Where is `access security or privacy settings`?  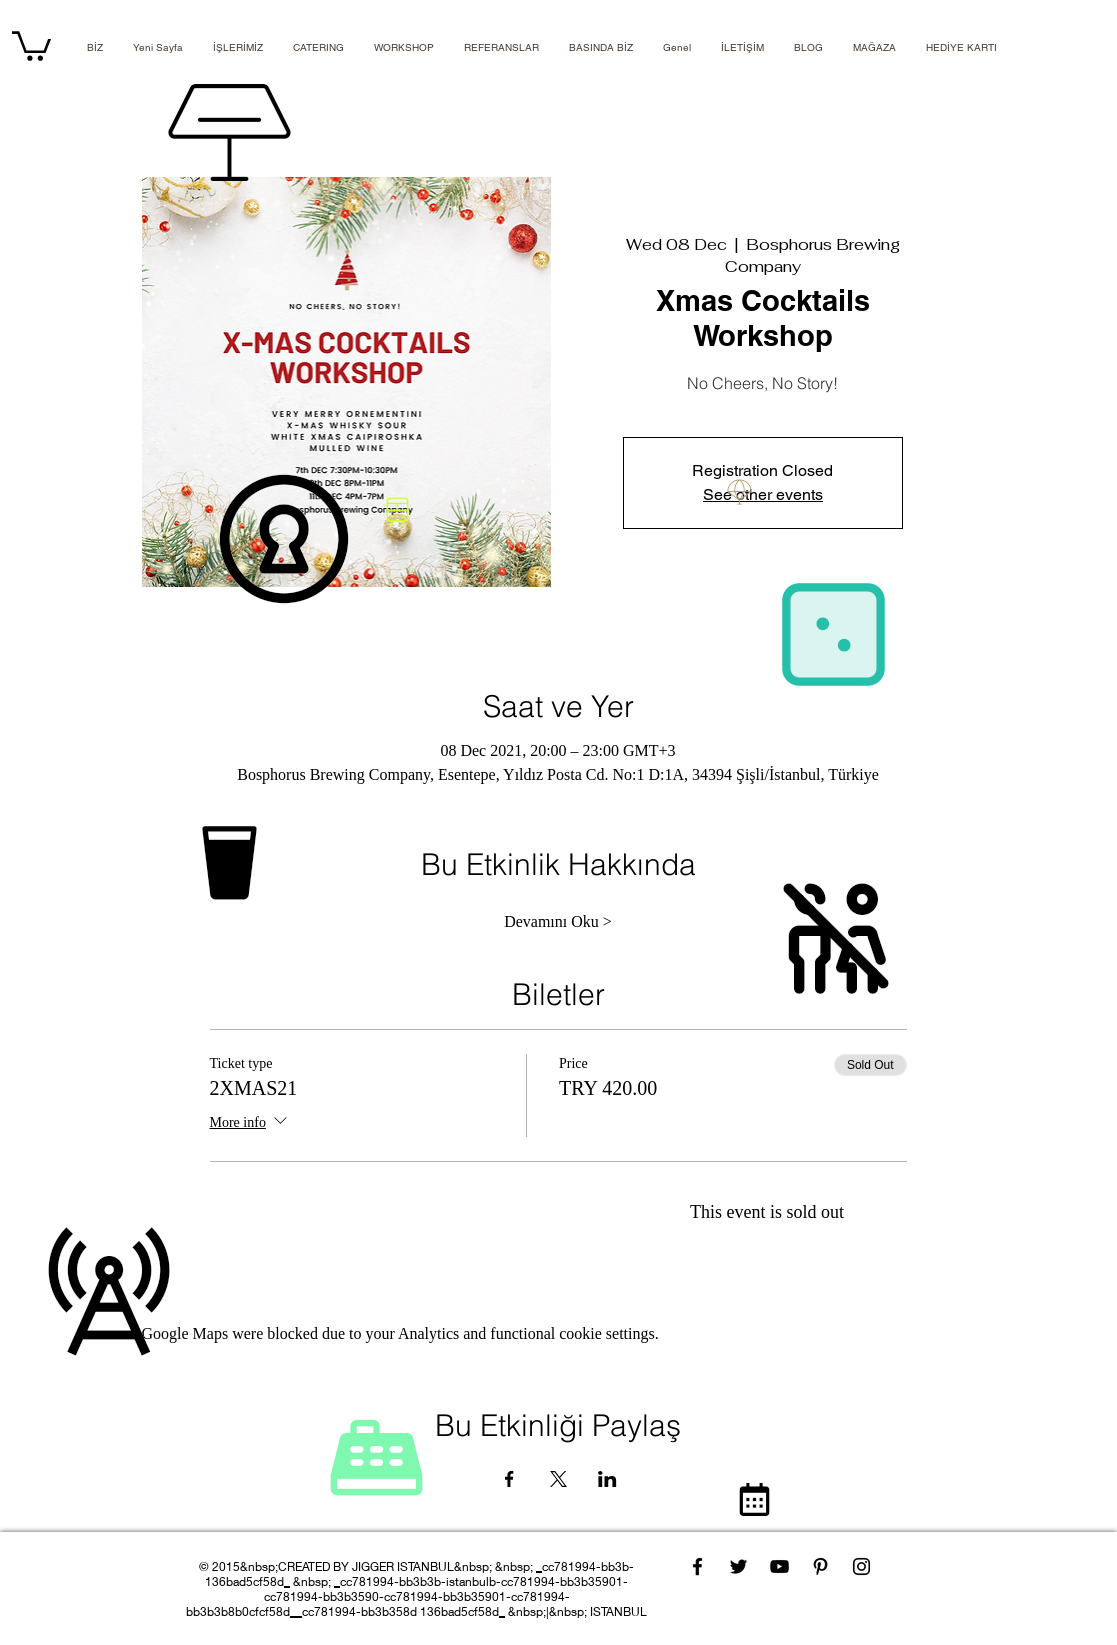
access security or privacy settings is located at coordinates (284, 539).